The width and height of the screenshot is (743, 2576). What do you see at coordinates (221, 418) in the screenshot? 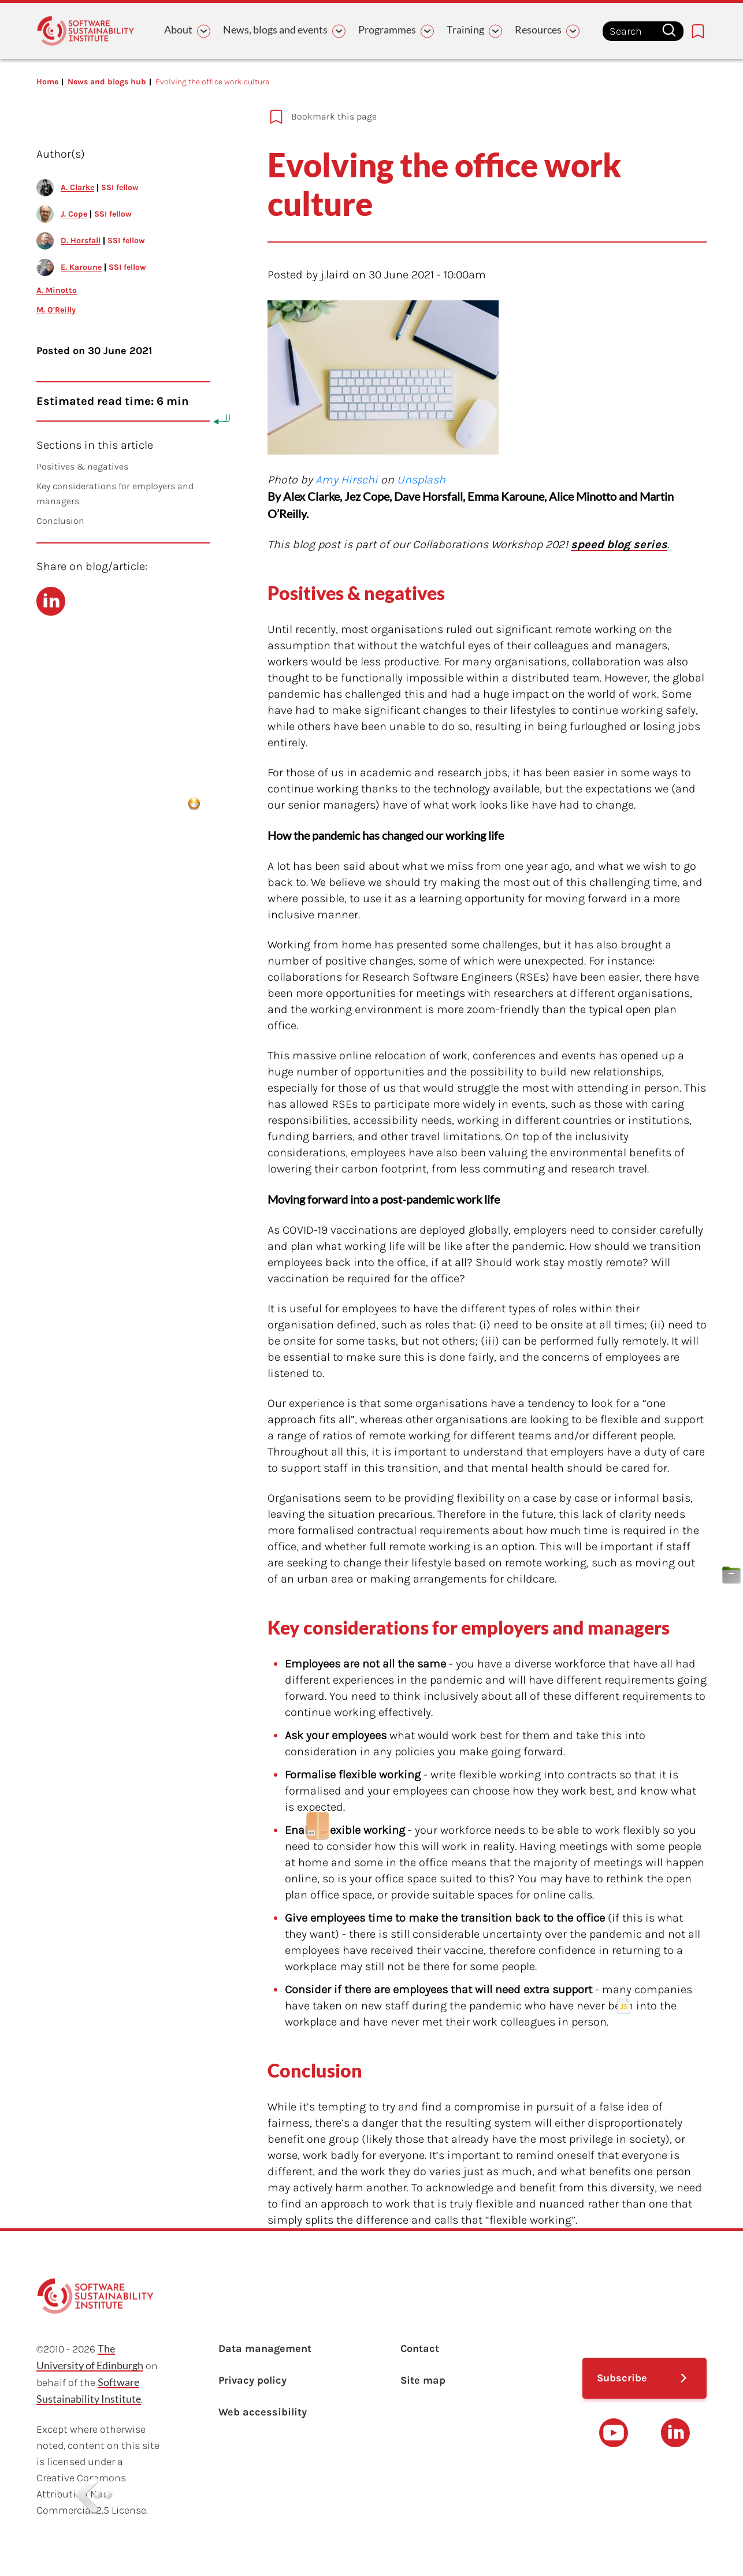
I see `reply to all recipients of an email` at bounding box center [221, 418].